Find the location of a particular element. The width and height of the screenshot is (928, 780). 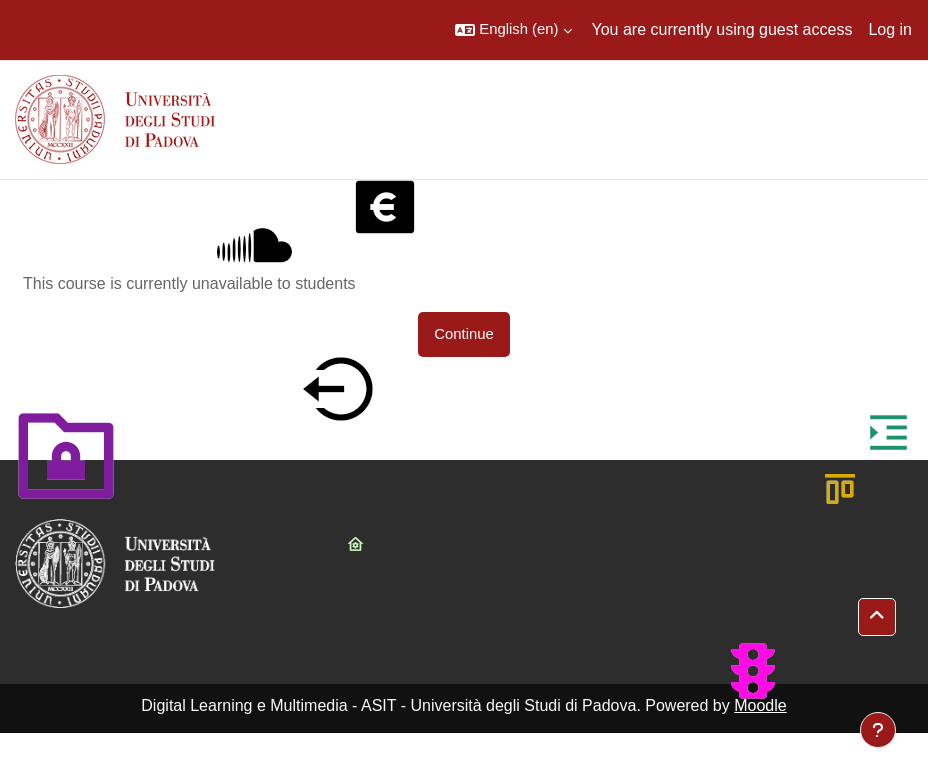

access a password-protected folder is located at coordinates (66, 456).